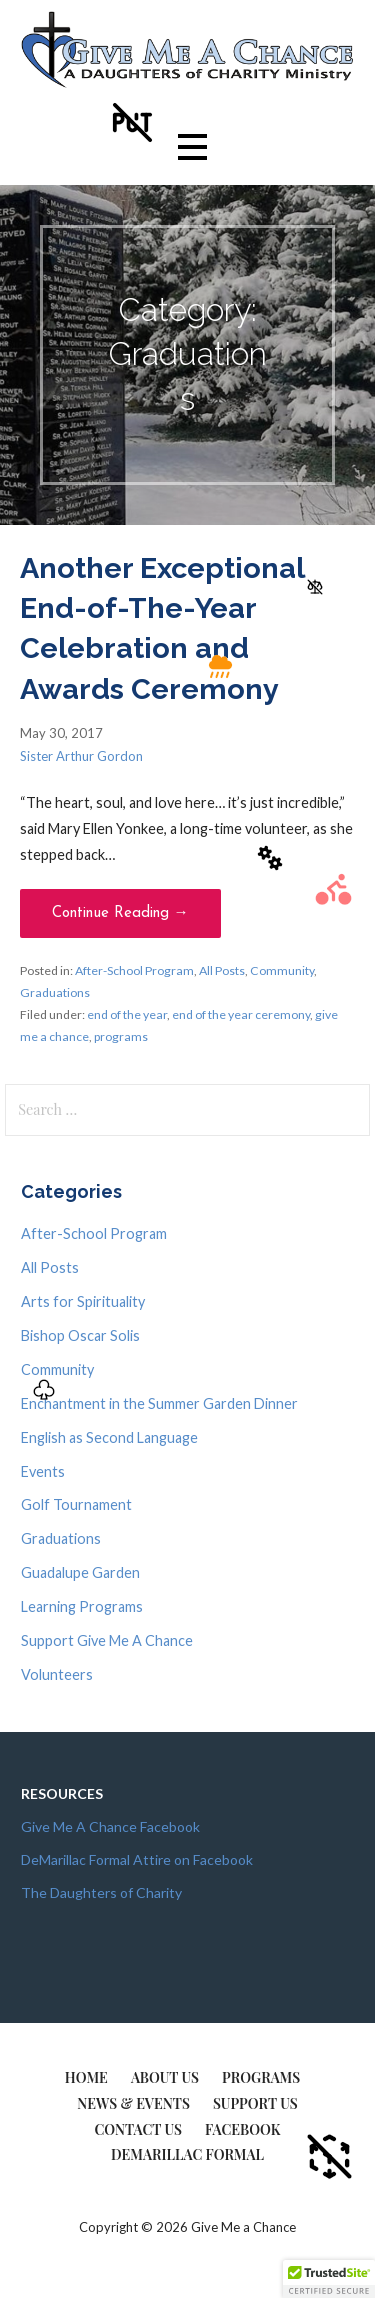 The height and width of the screenshot is (2298, 375). I want to click on club suit symbol for card games, so click(44, 1390).